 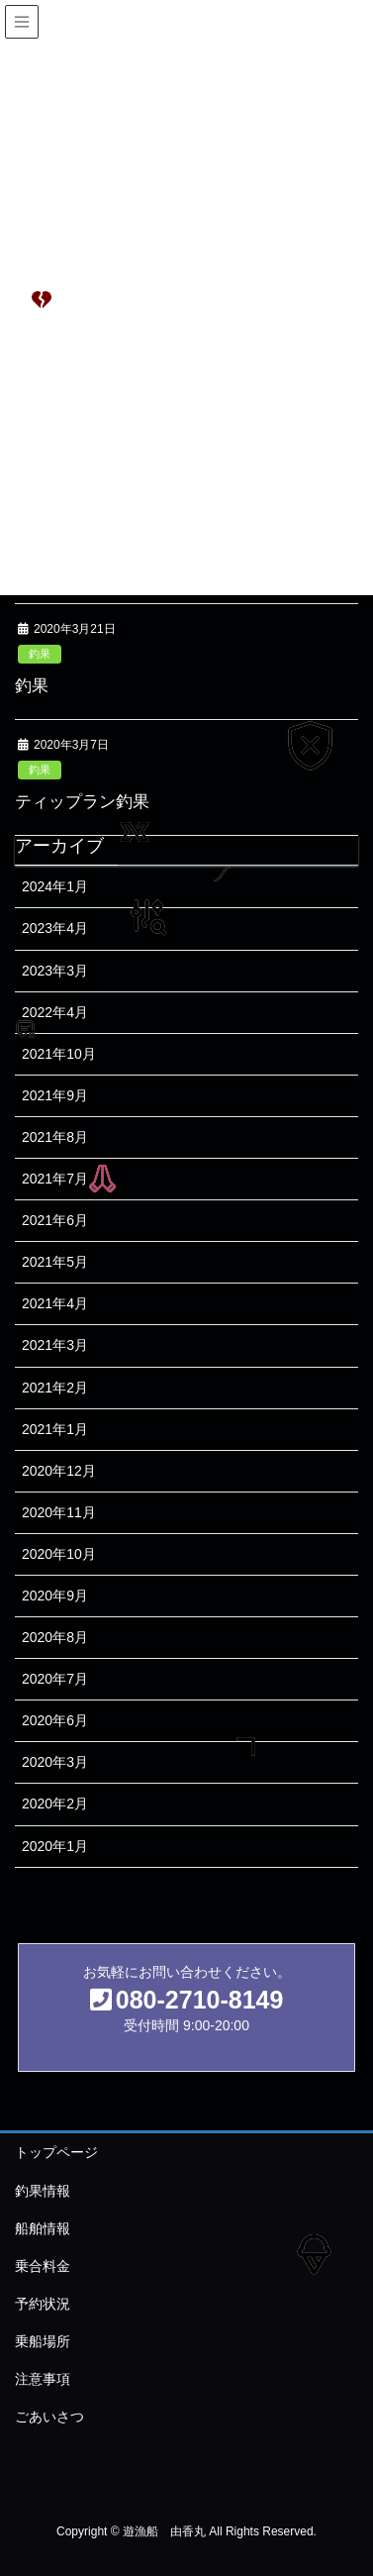 What do you see at coordinates (146, 915) in the screenshot?
I see `search or filter adjustment settings` at bounding box center [146, 915].